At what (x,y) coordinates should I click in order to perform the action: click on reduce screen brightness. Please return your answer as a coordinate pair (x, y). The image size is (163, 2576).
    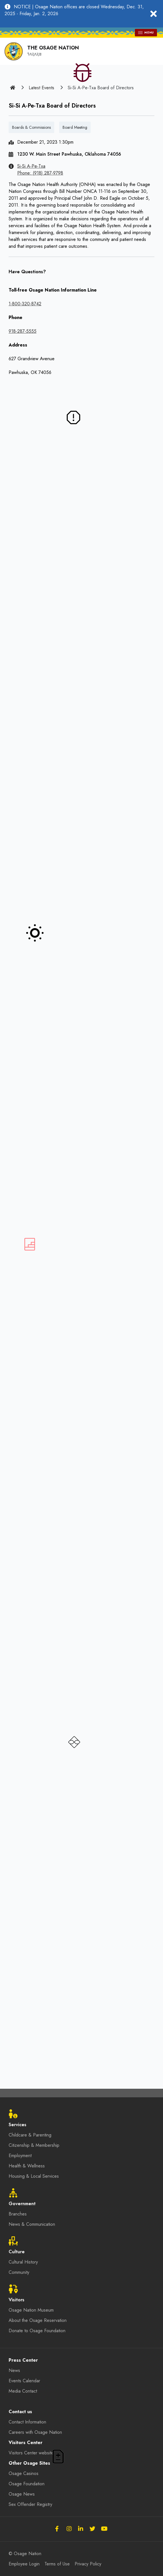
    Looking at the image, I should click on (35, 933).